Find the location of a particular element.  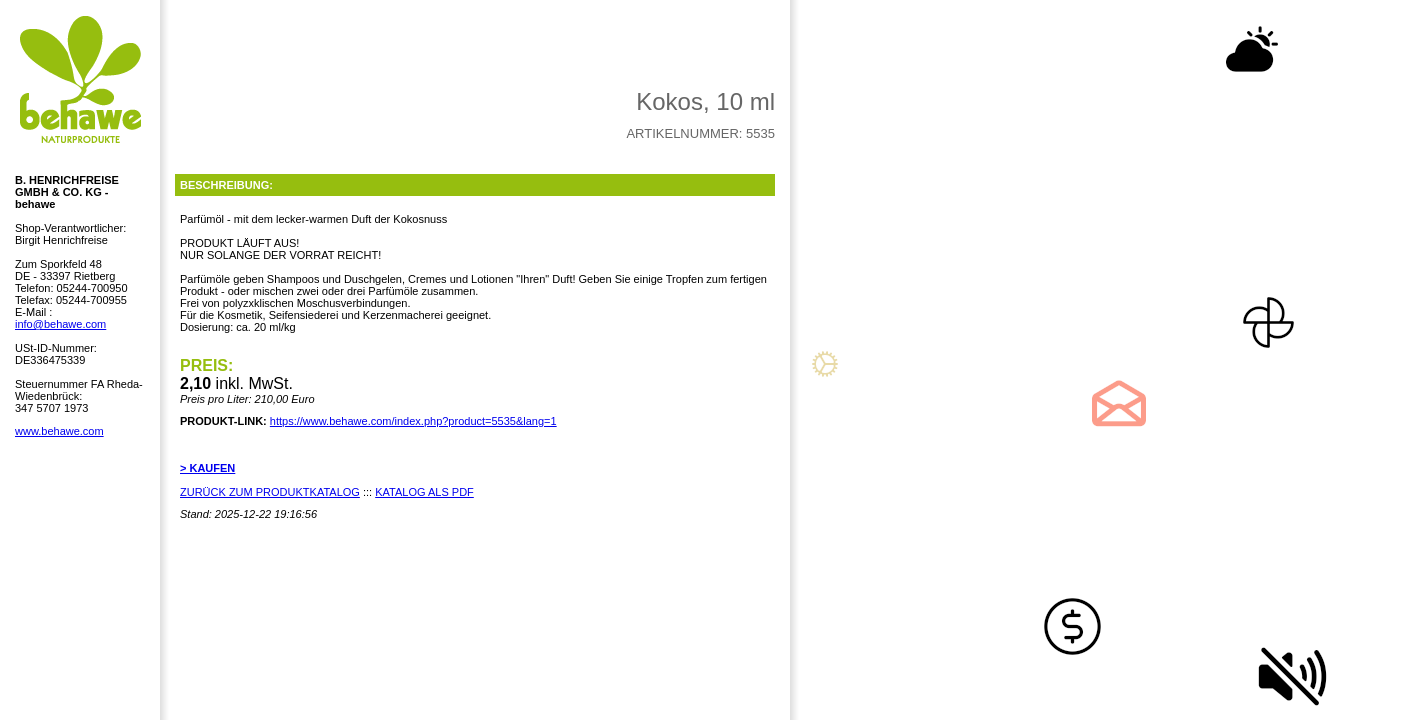

open google photos app is located at coordinates (1268, 322).